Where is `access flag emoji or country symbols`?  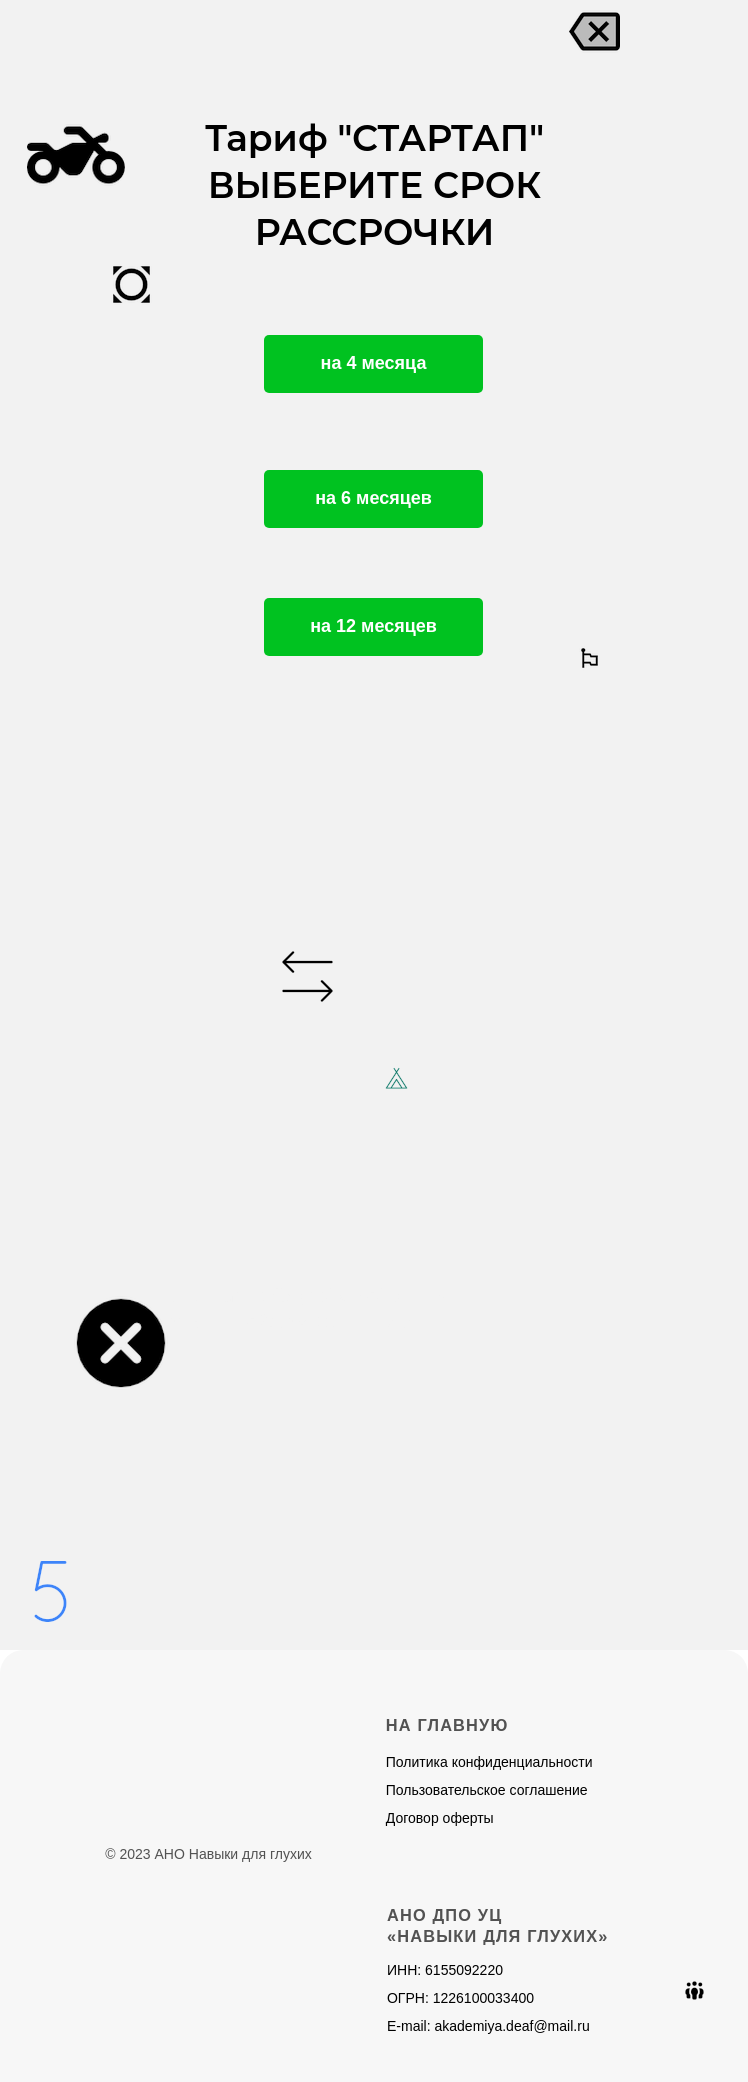
access flag emoji or country symbols is located at coordinates (589, 658).